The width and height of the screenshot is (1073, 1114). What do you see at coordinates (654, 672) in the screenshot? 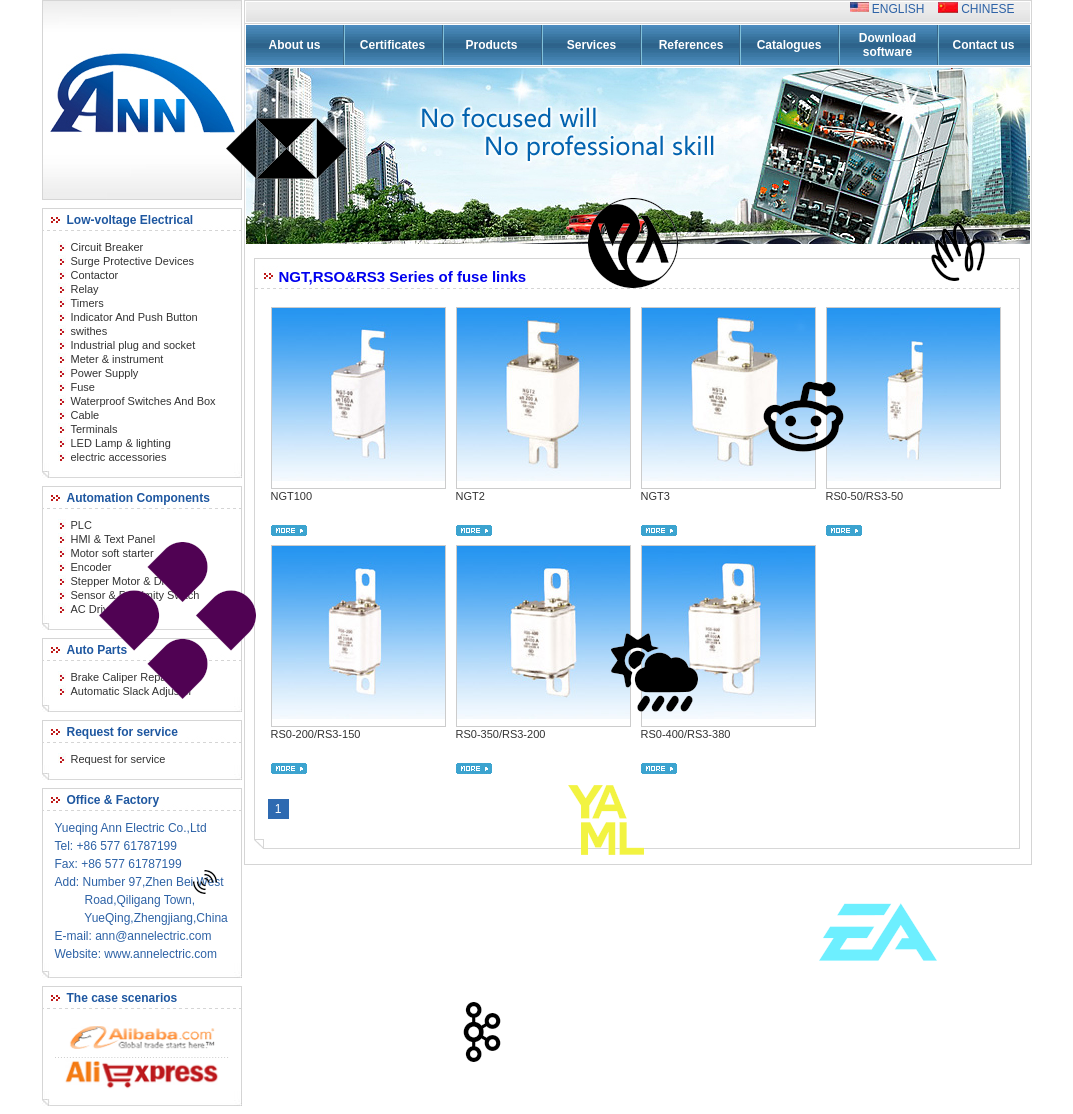
I see `rainyun brand logo` at bounding box center [654, 672].